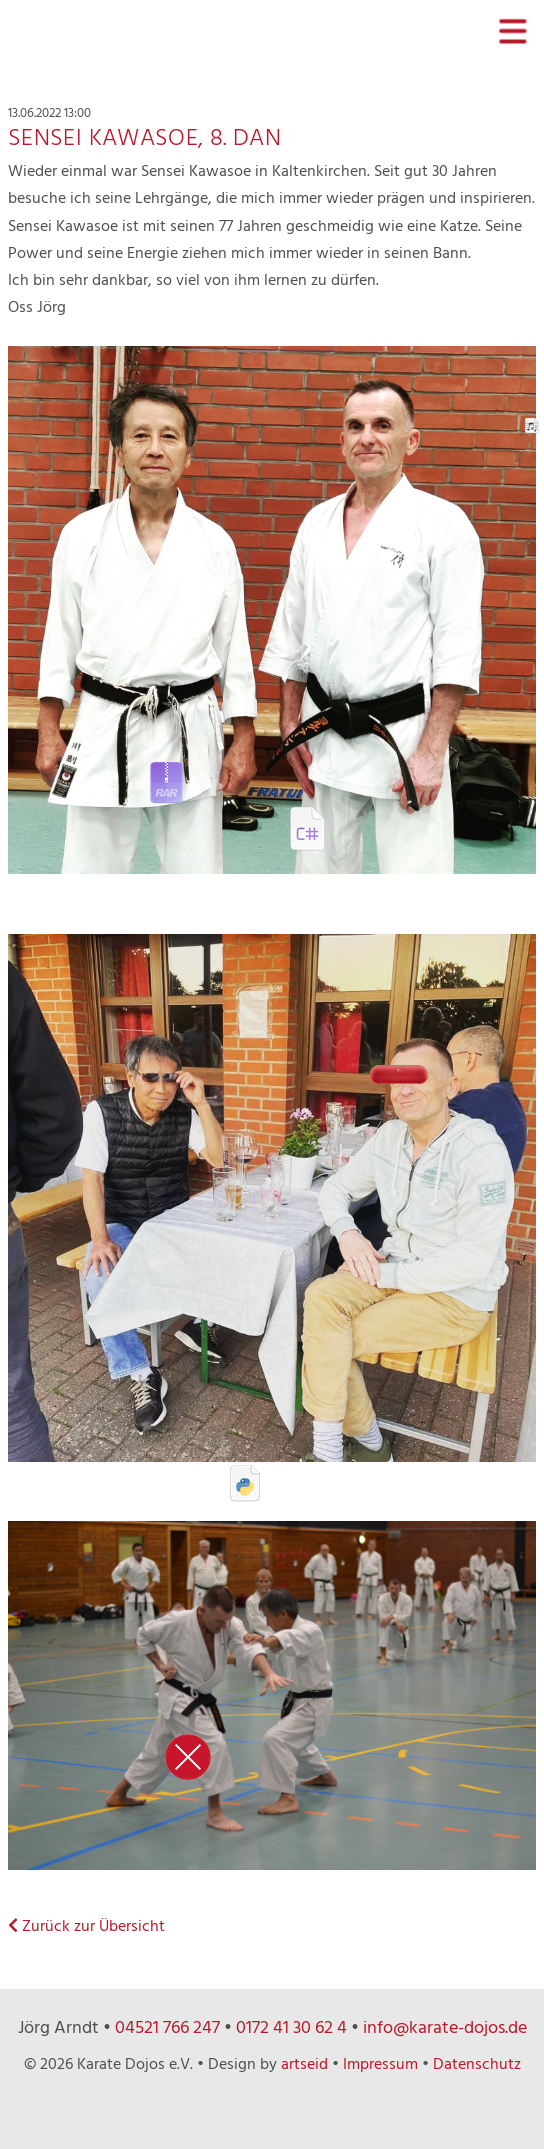  I want to click on a C# source code file, so click(307, 828).